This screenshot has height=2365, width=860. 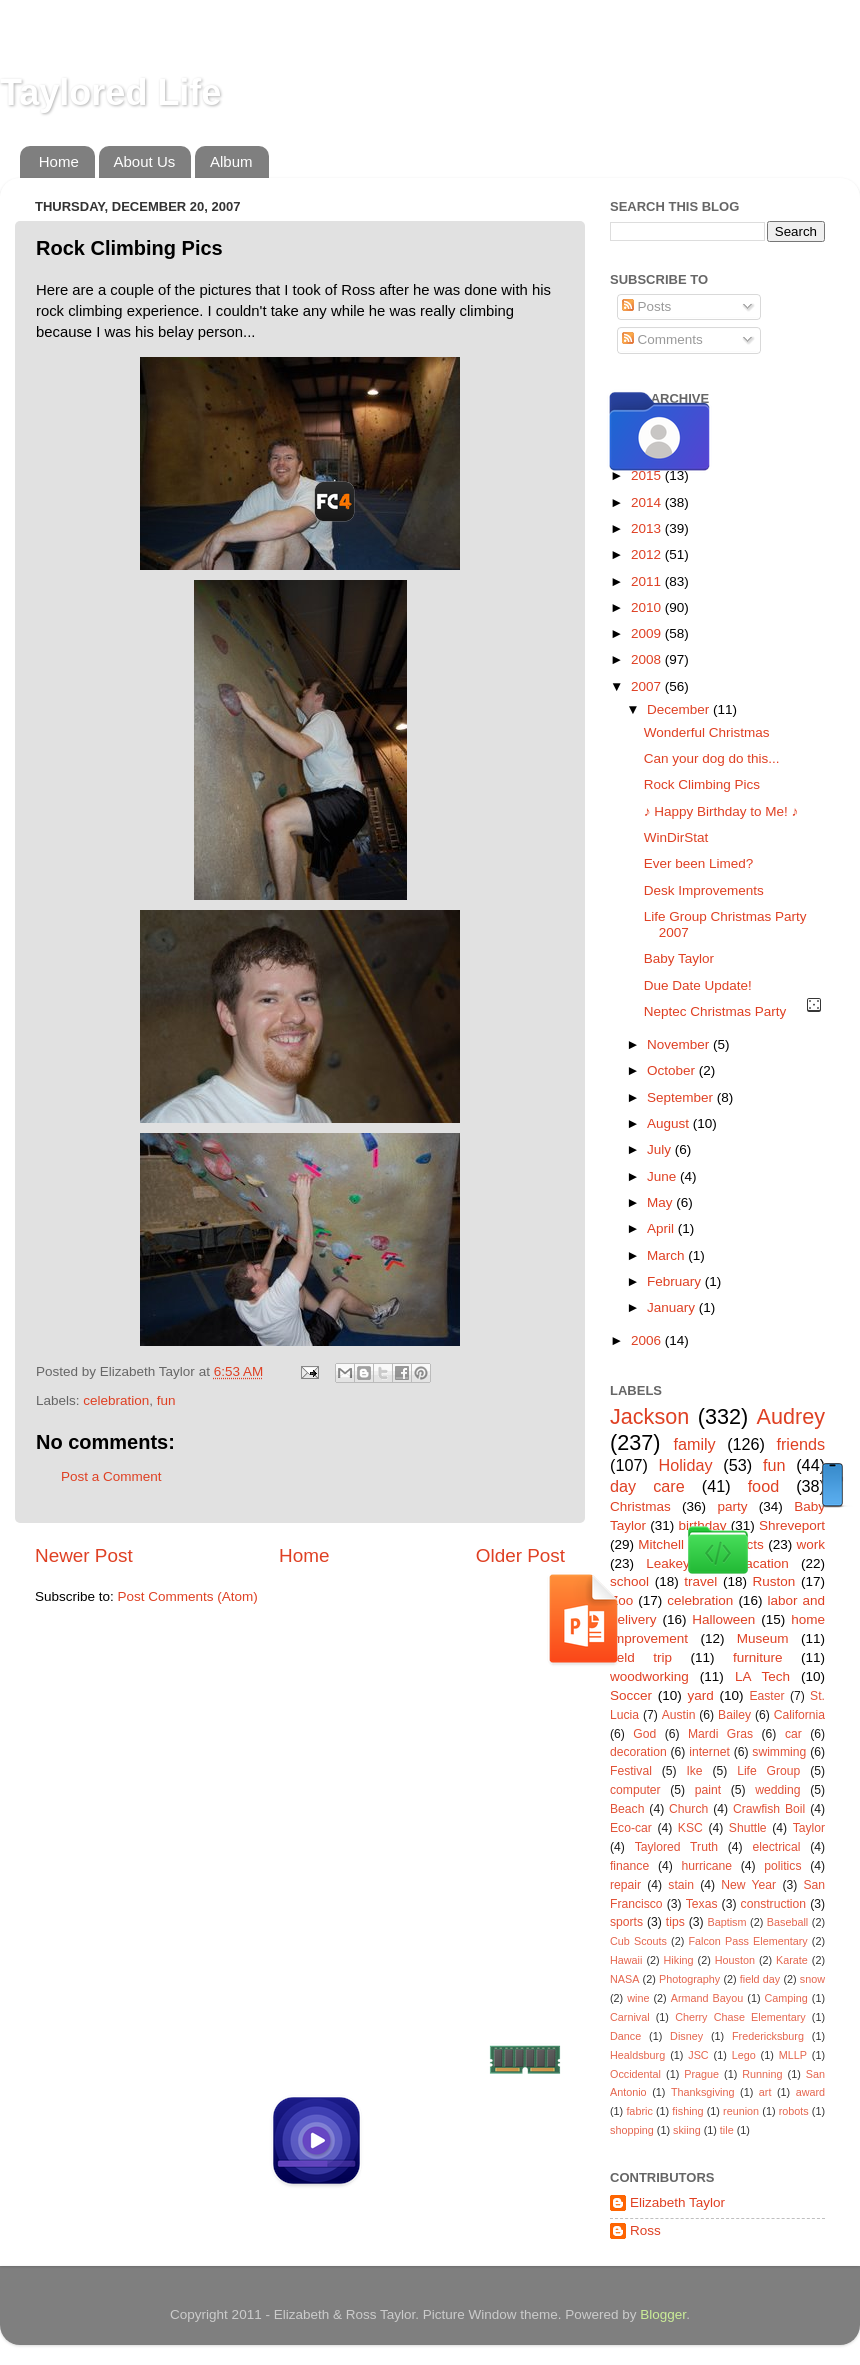 What do you see at coordinates (525, 2061) in the screenshot?
I see `view system memory information` at bounding box center [525, 2061].